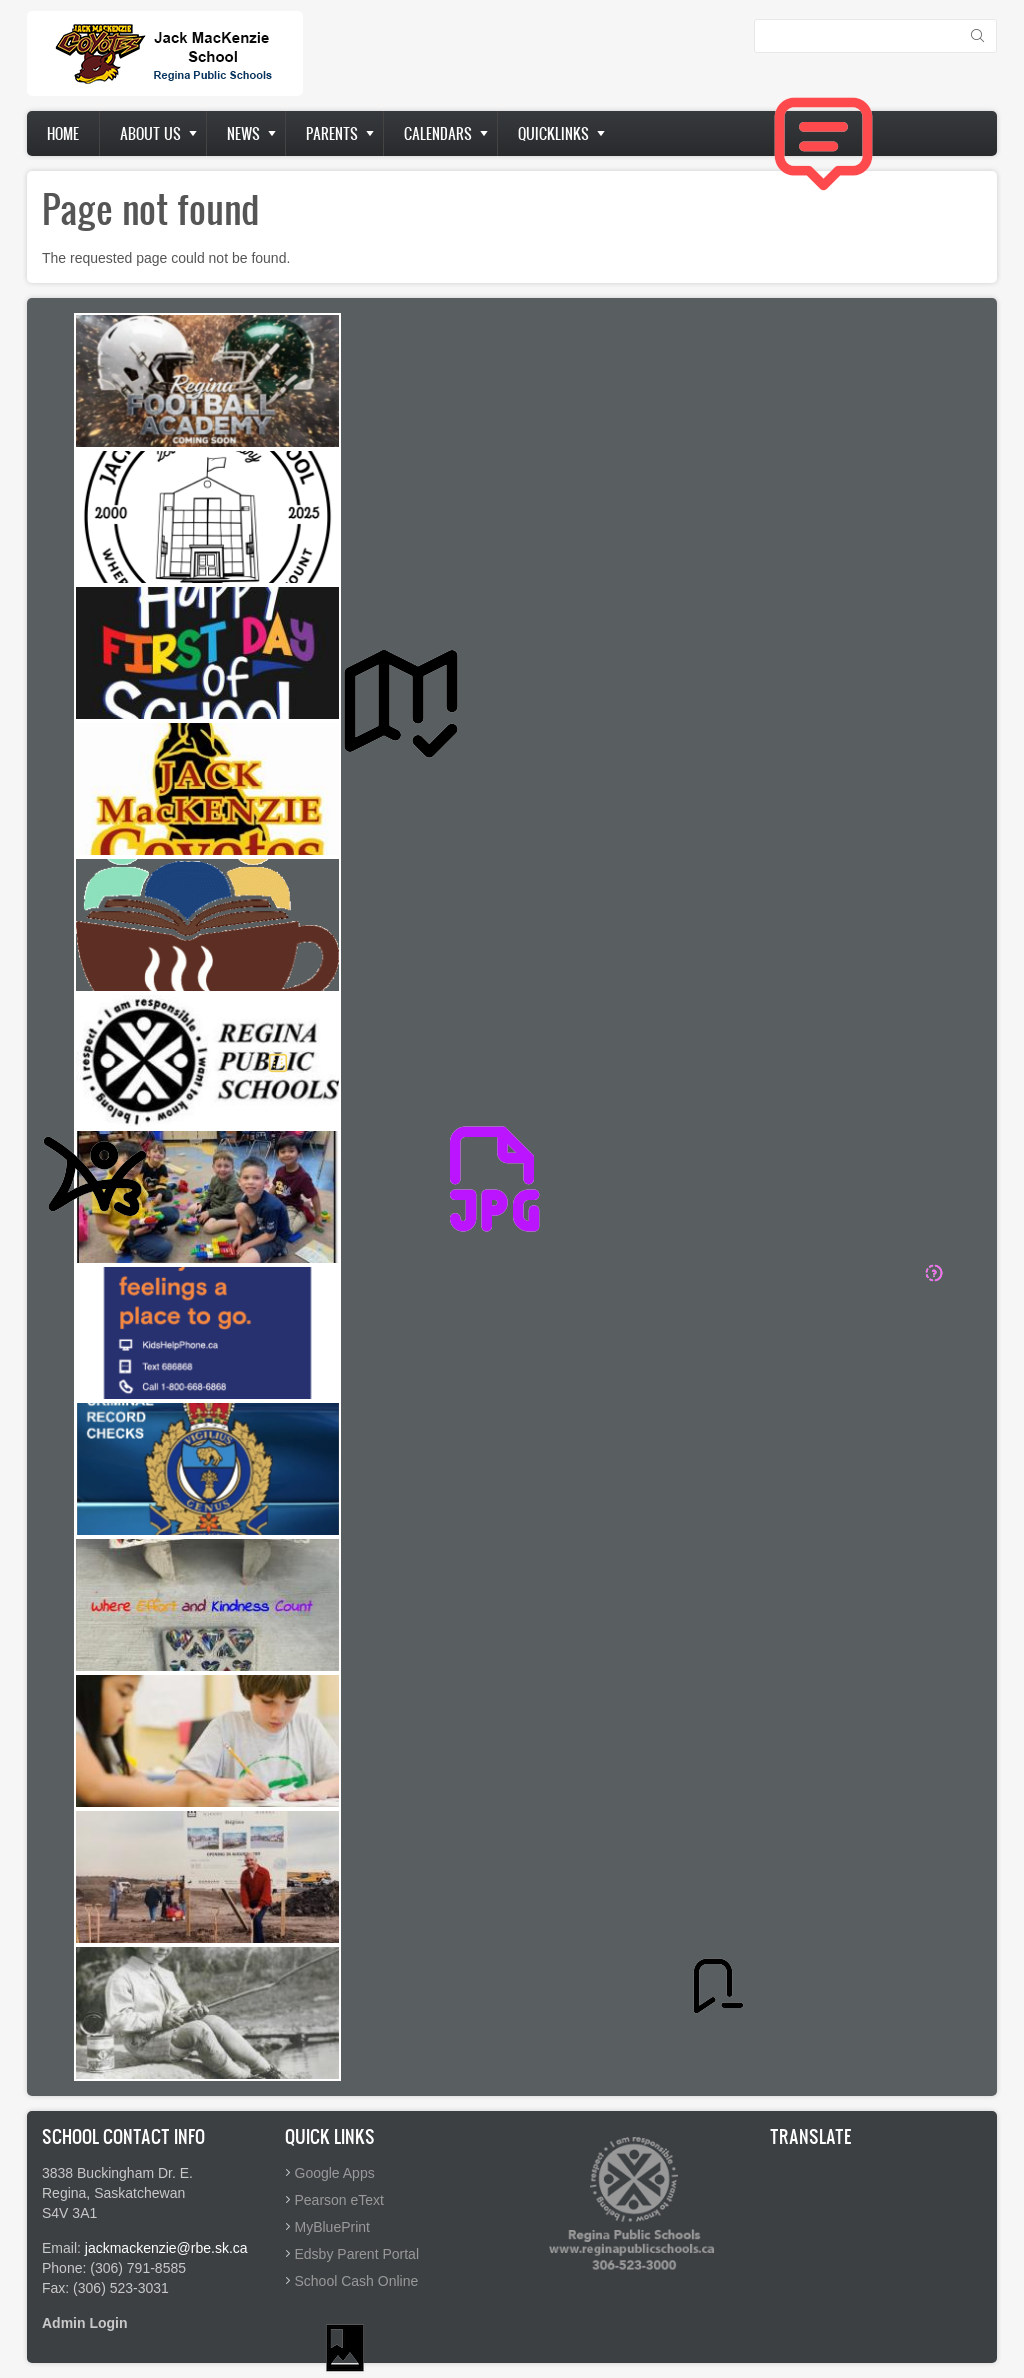 The width and height of the screenshot is (1024, 2378). What do you see at coordinates (823, 141) in the screenshot?
I see `open messaging or chat` at bounding box center [823, 141].